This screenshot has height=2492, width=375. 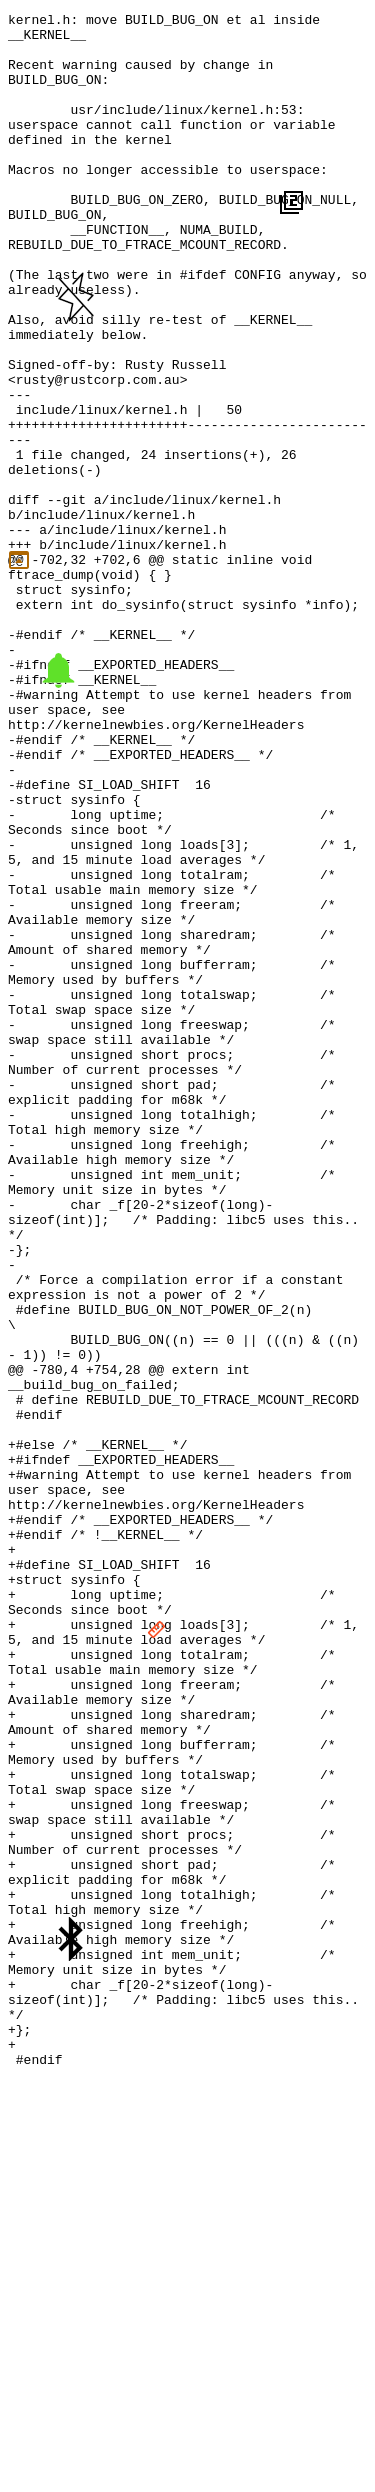 I want to click on toggle bluetooth connectivity on or off, so click(x=71, y=1939).